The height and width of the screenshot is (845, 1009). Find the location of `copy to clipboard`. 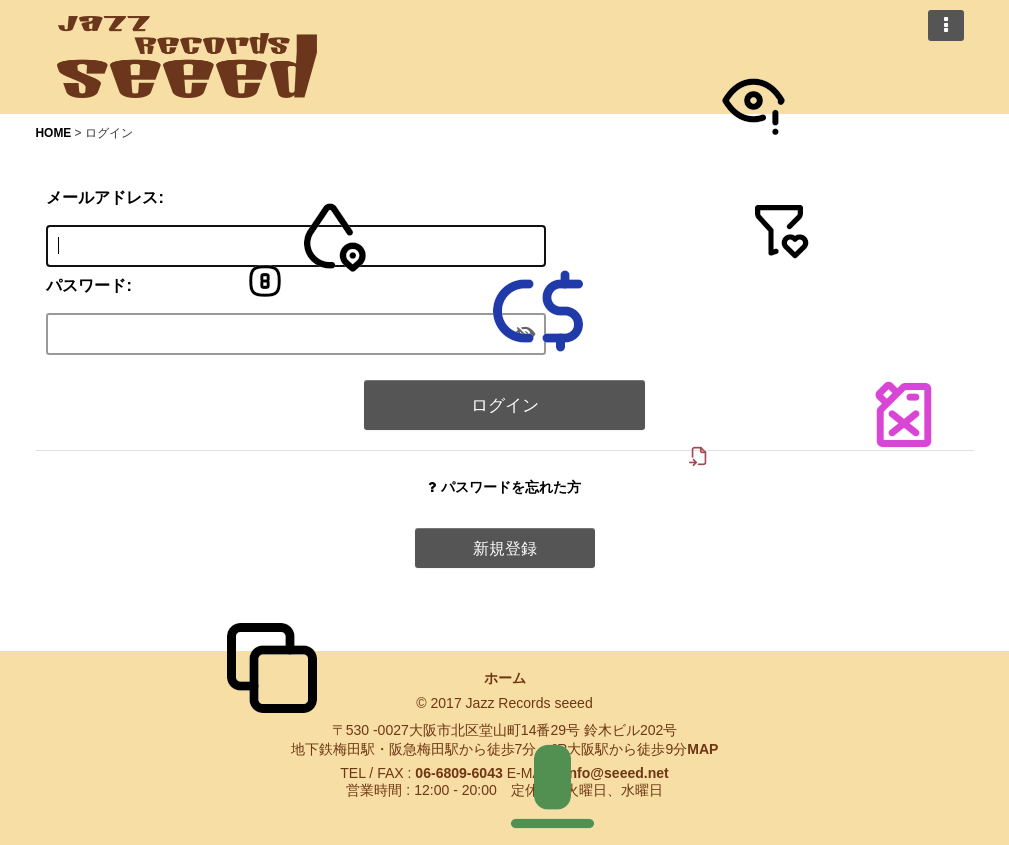

copy to clipboard is located at coordinates (272, 668).